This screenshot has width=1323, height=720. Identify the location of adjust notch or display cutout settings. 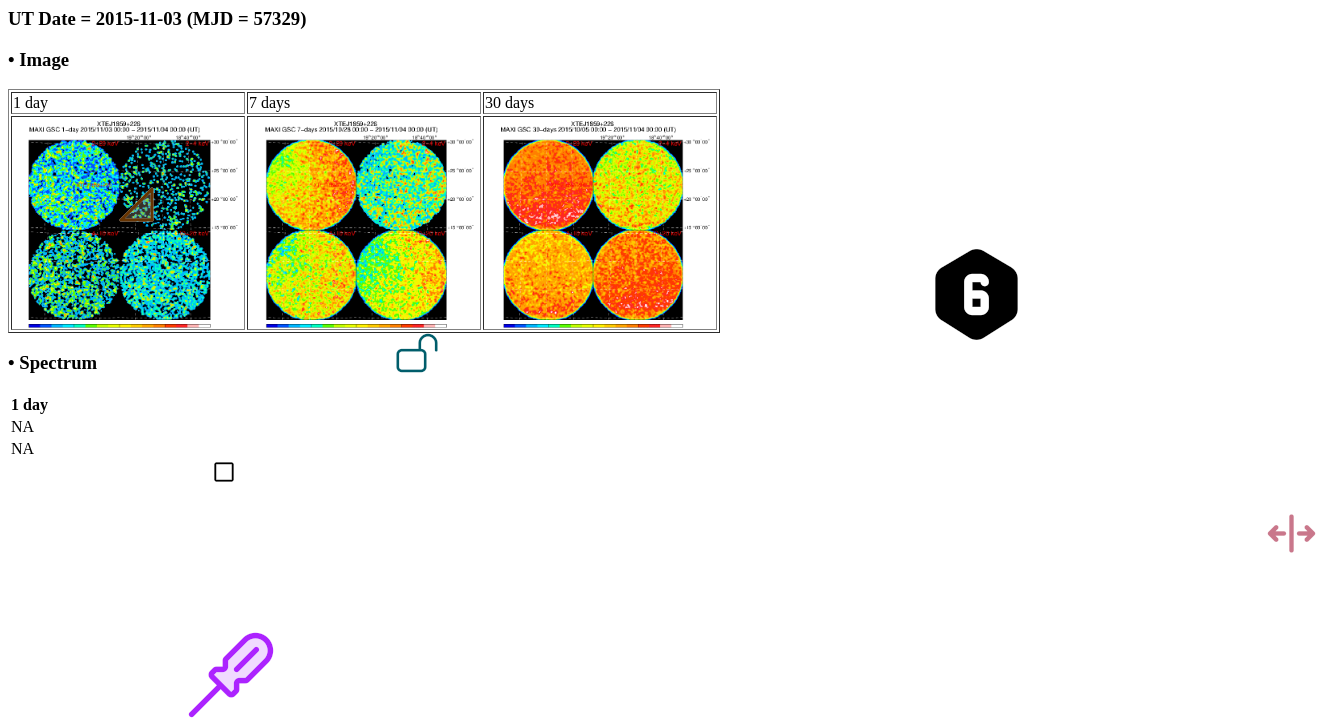
(139, 207).